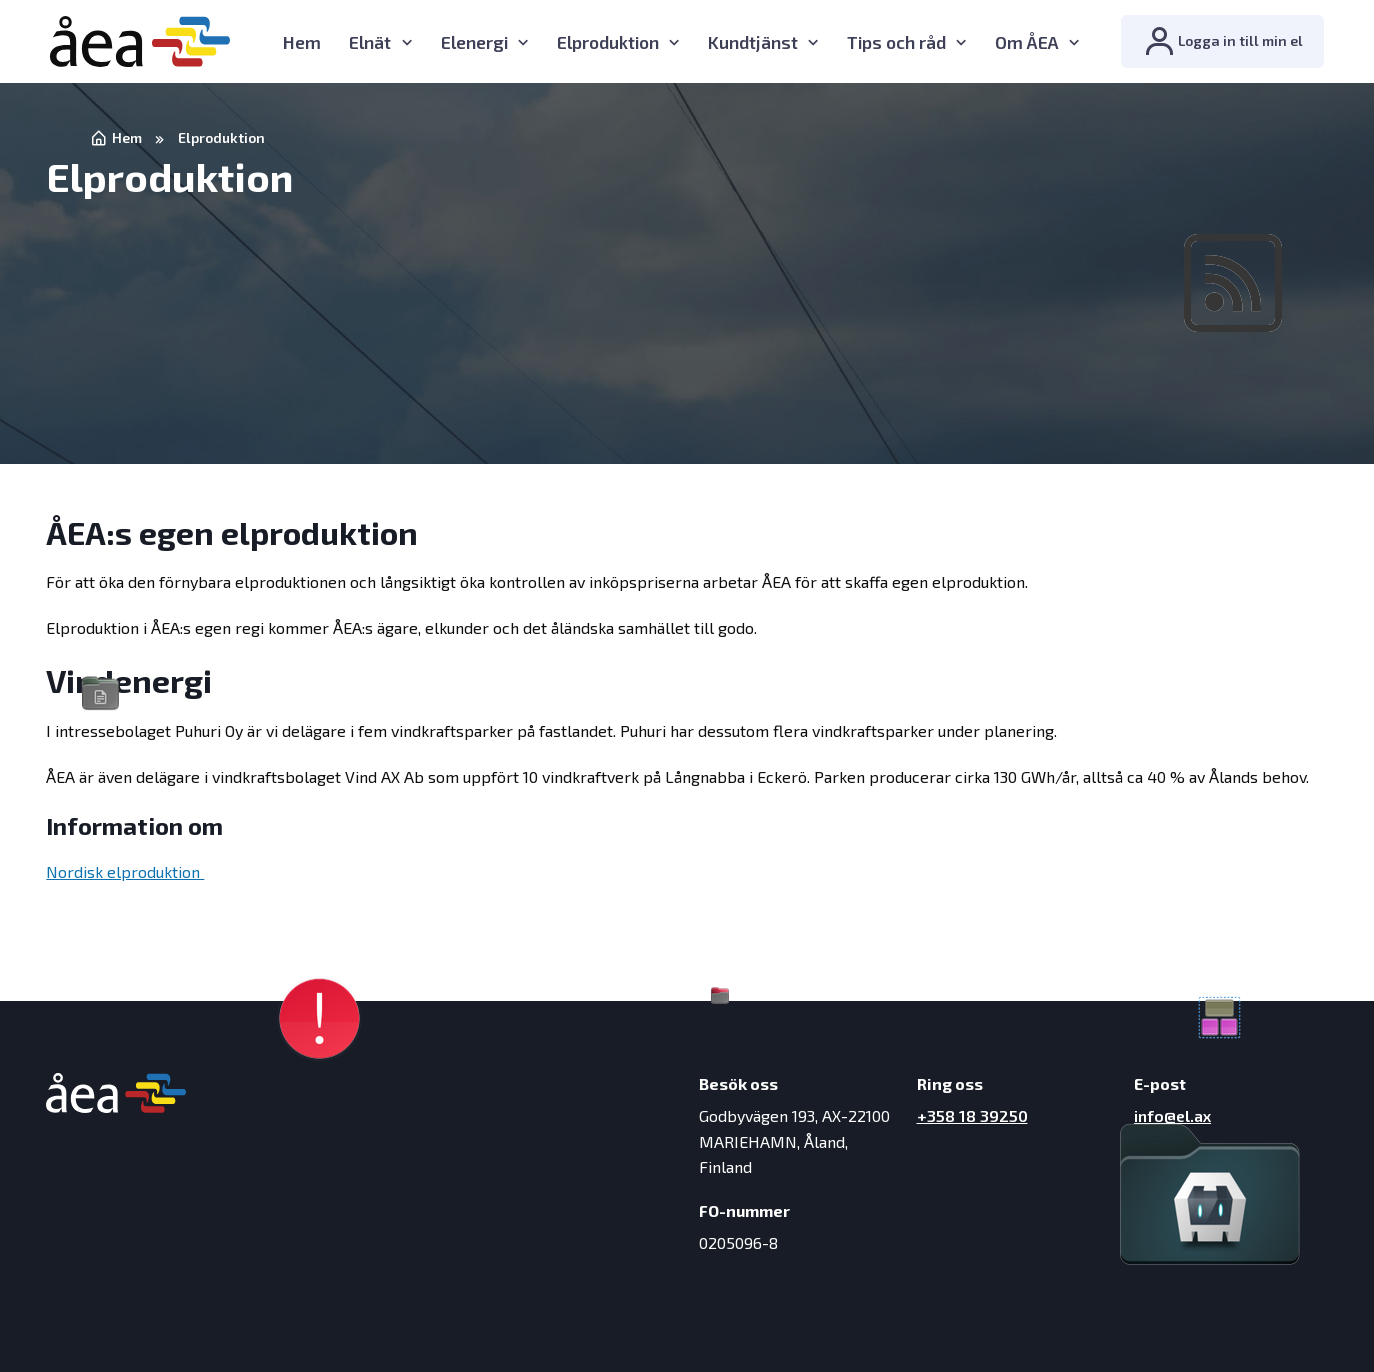 This screenshot has width=1374, height=1372. I want to click on open your documents folder, so click(100, 692).